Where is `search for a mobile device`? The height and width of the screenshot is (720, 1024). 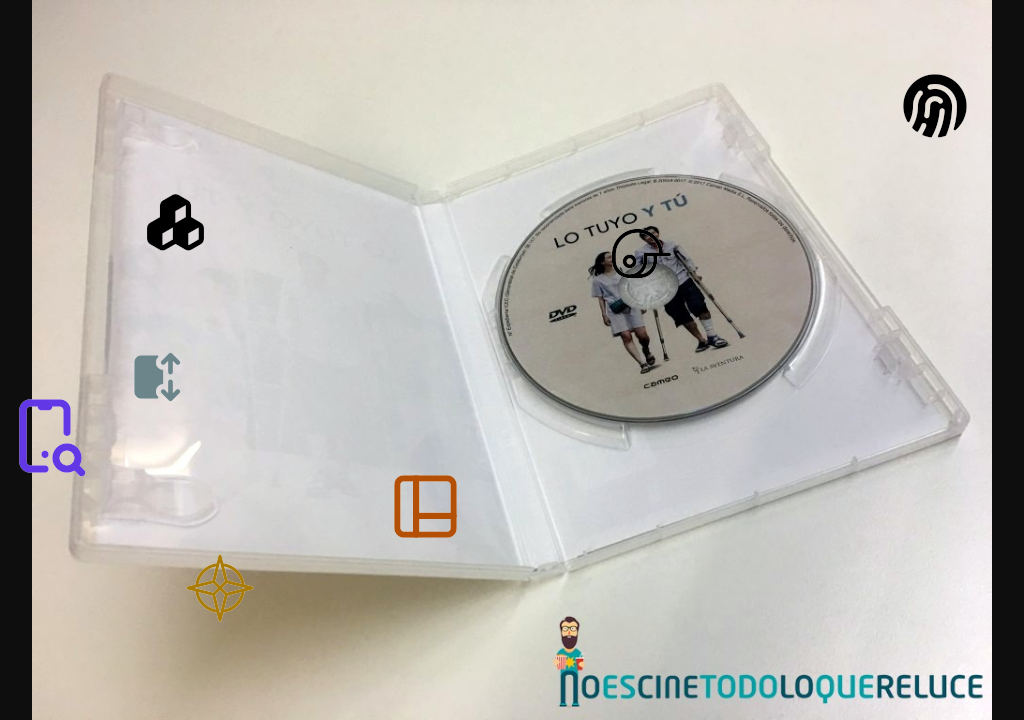 search for a mobile device is located at coordinates (45, 436).